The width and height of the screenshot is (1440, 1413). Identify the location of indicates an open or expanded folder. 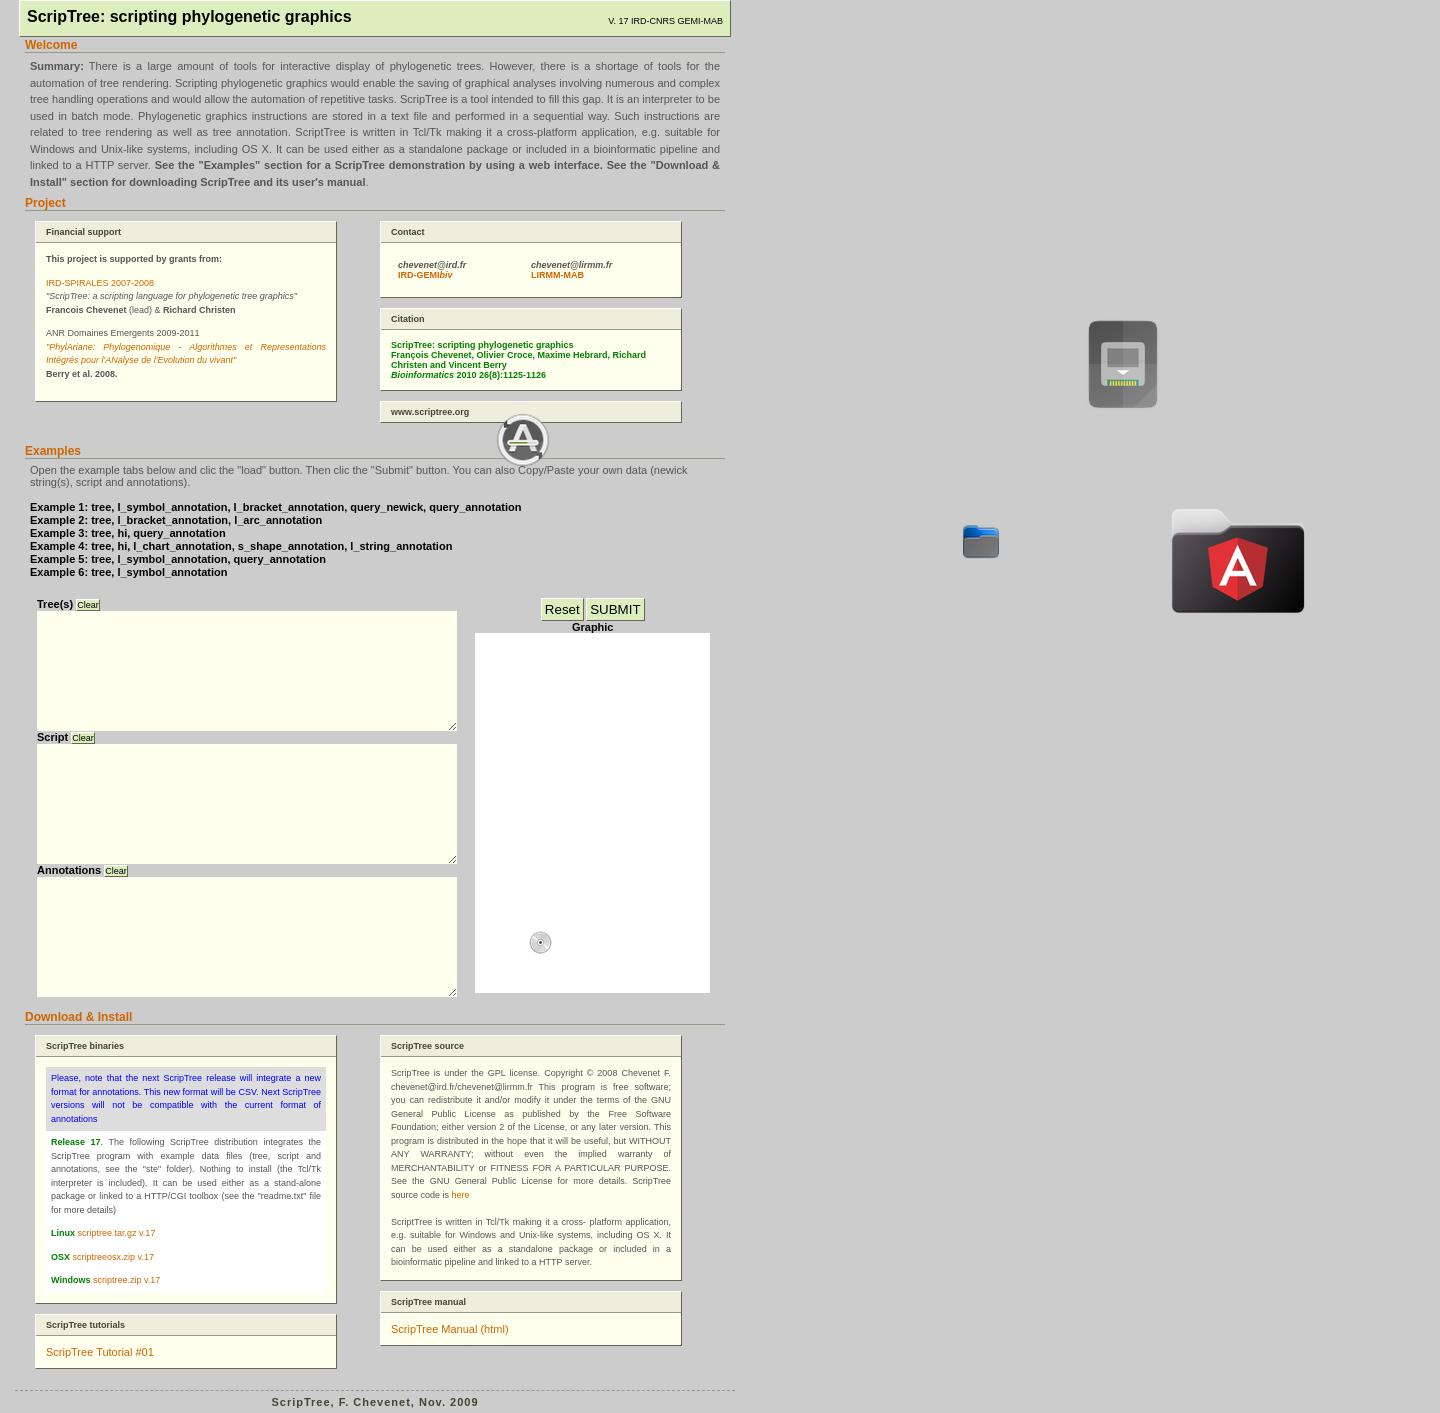
(981, 541).